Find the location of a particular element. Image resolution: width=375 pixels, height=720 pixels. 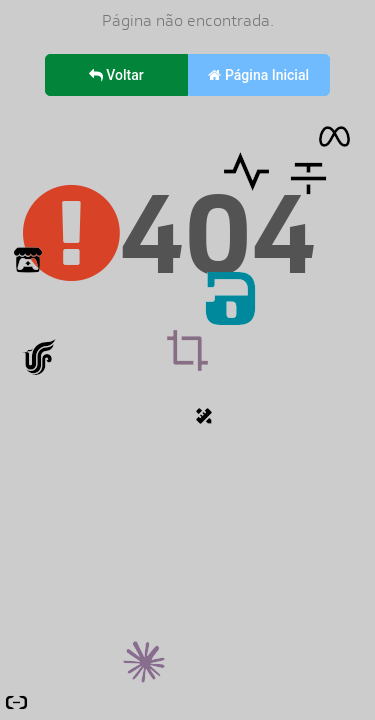

view health or heart rate data is located at coordinates (246, 171).